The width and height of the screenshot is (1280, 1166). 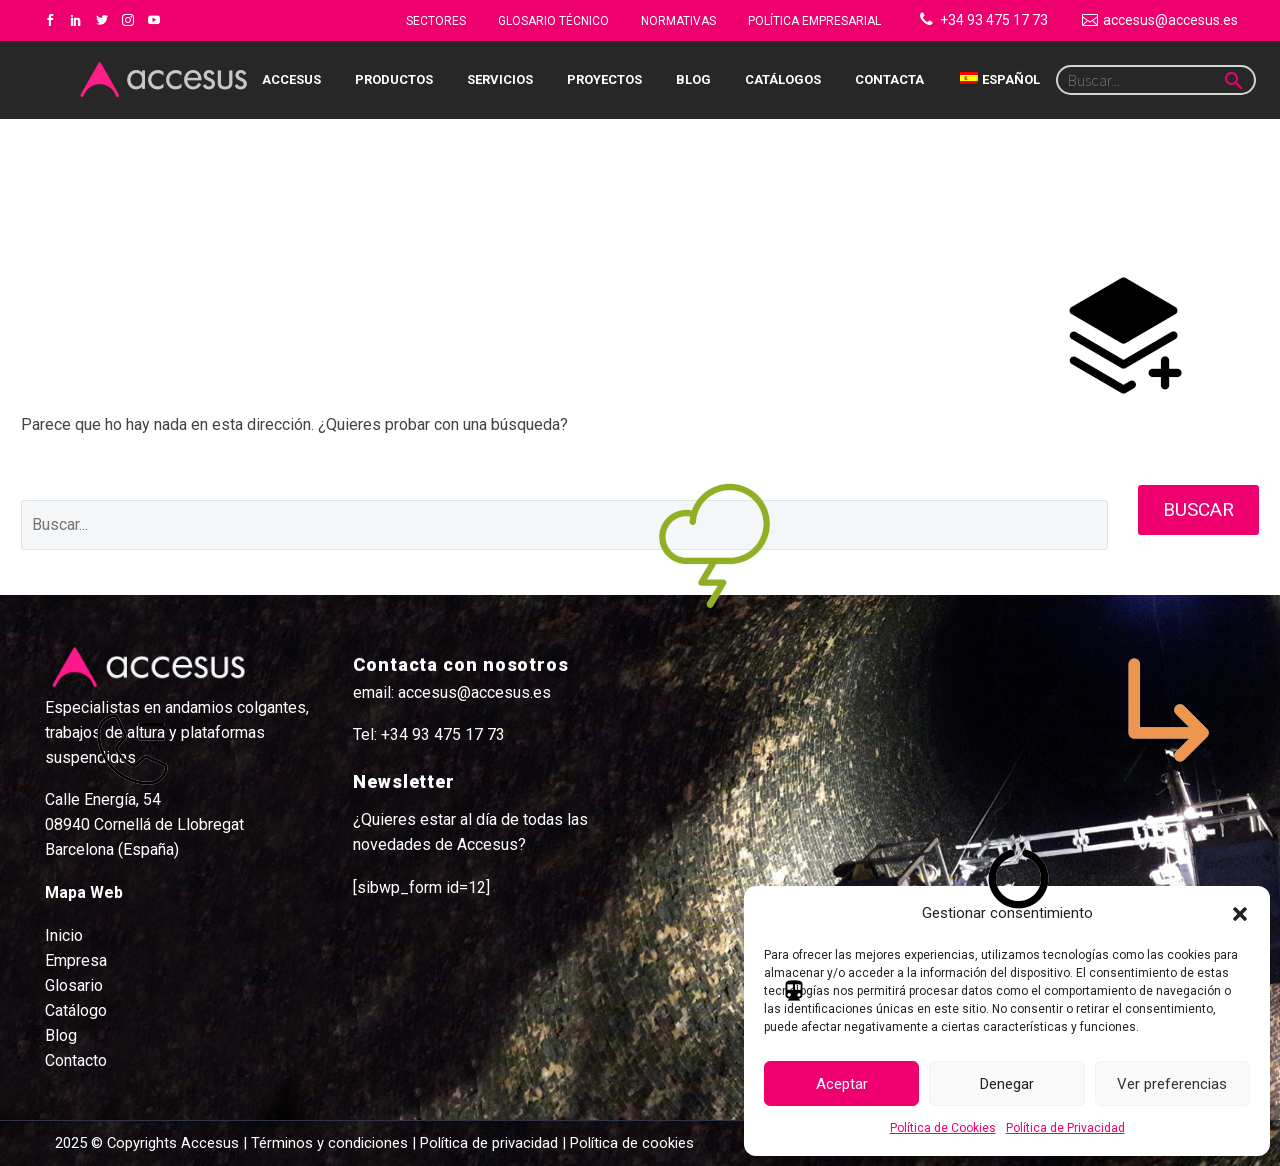 I want to click on indicates thunderstorm or severe weather conditions, so click(x=714, y=543).